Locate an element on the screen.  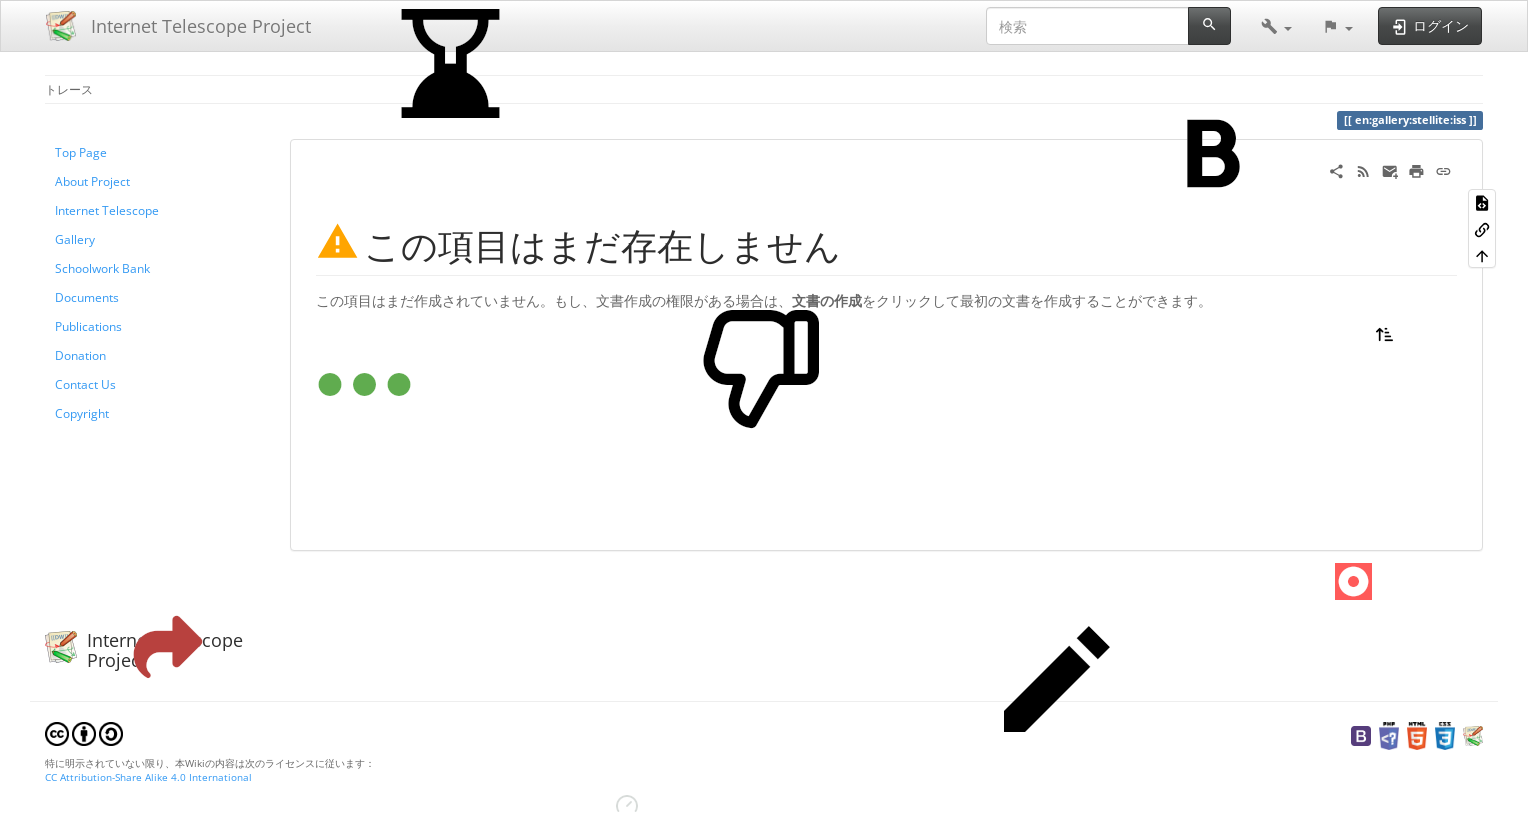
access more options or actions is located at coordinates (364, 384).